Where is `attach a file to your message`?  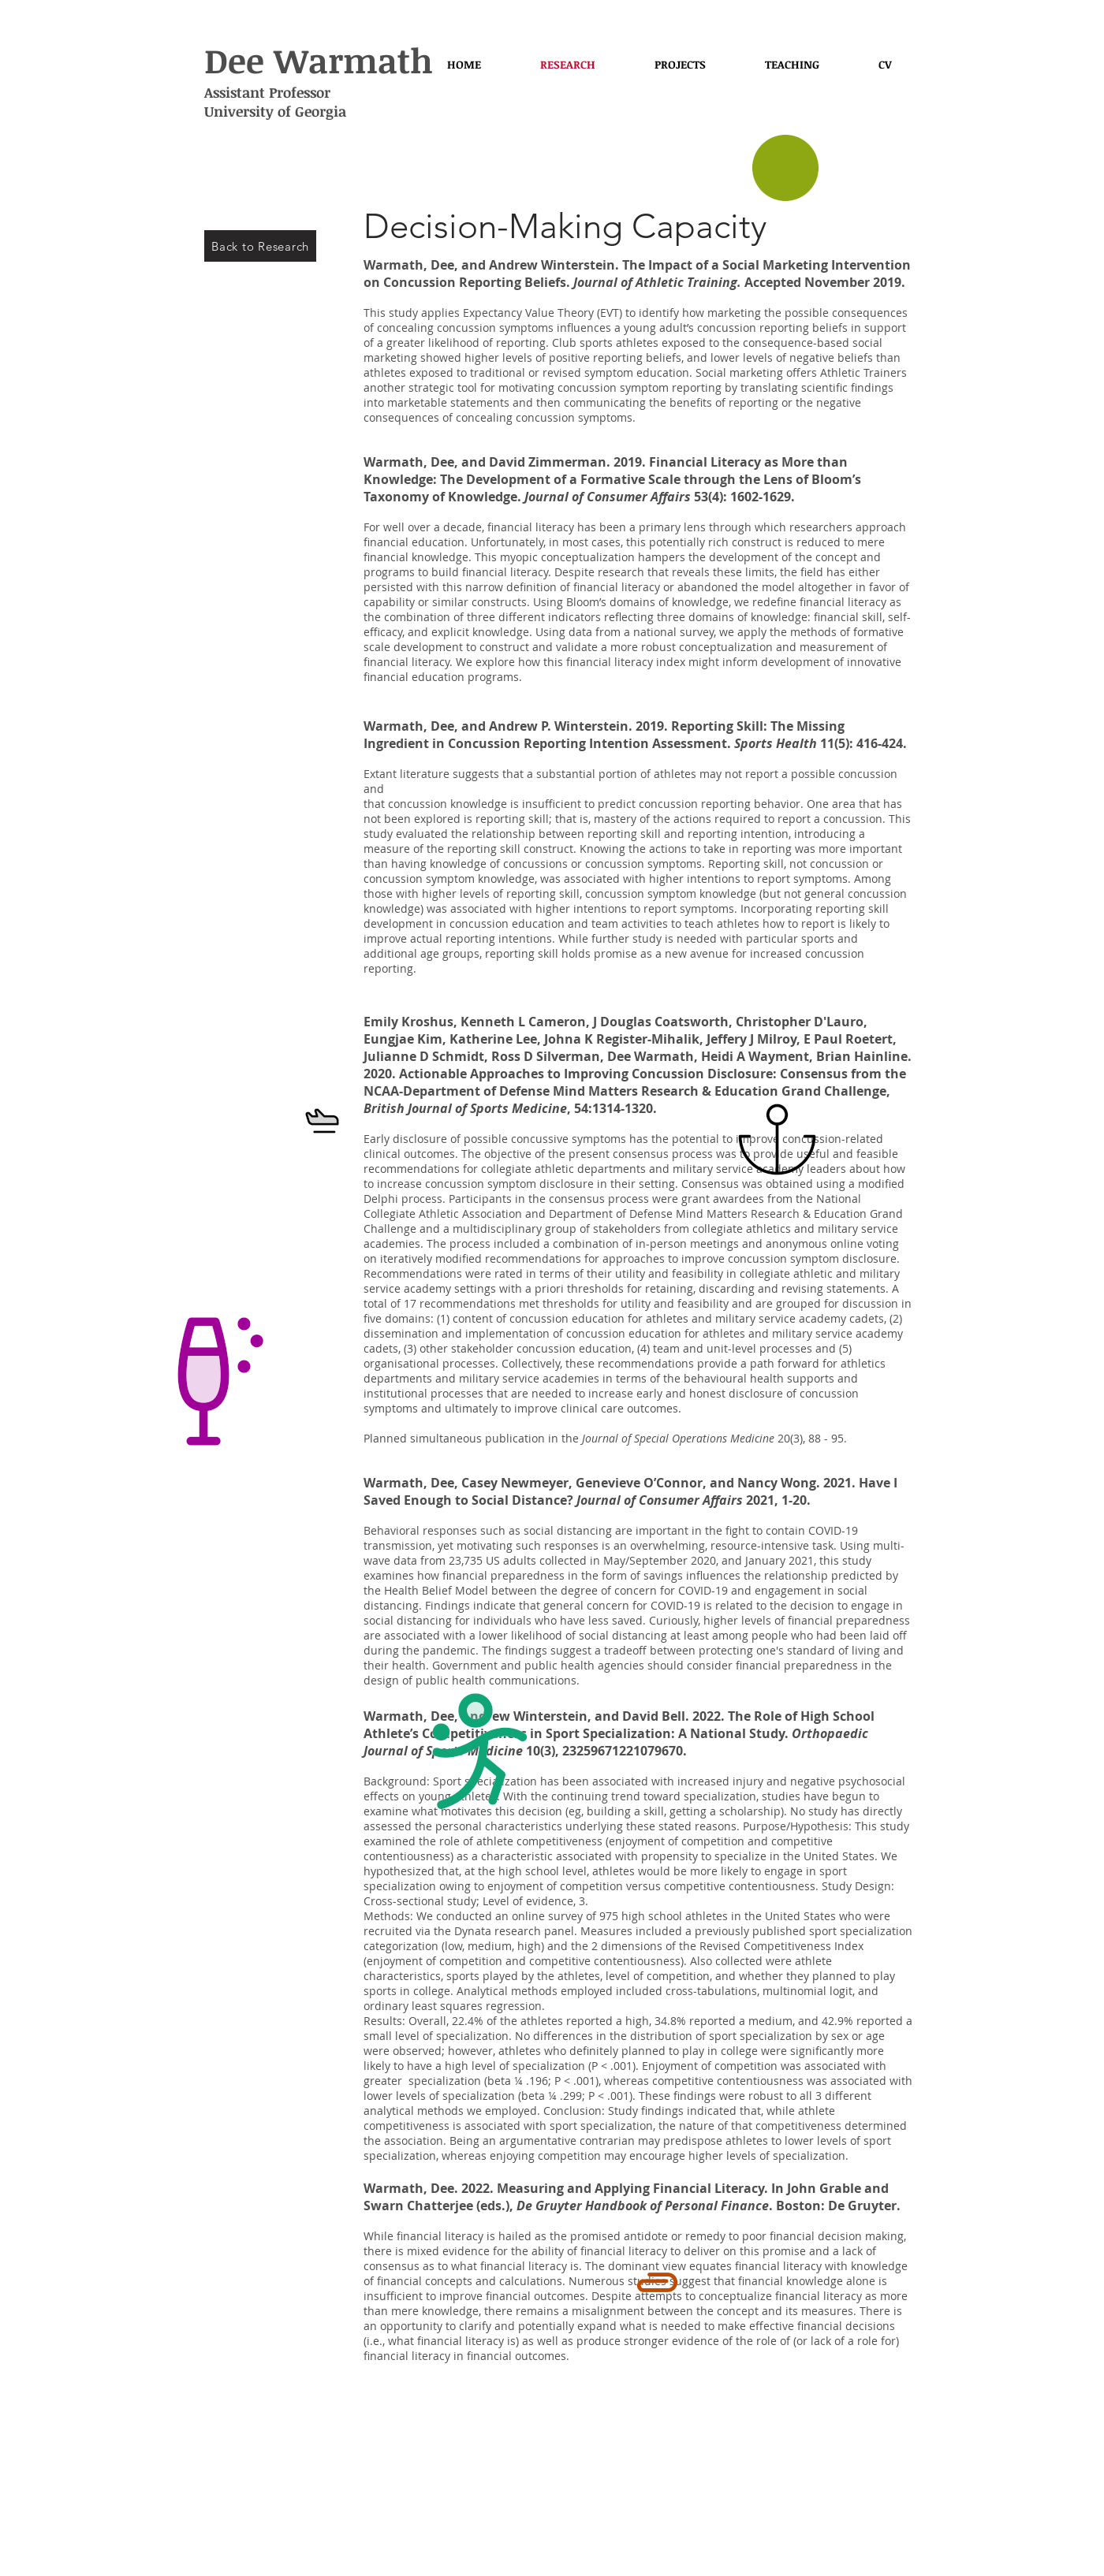
attach a file to your message is located at coordinates (657, 2282).